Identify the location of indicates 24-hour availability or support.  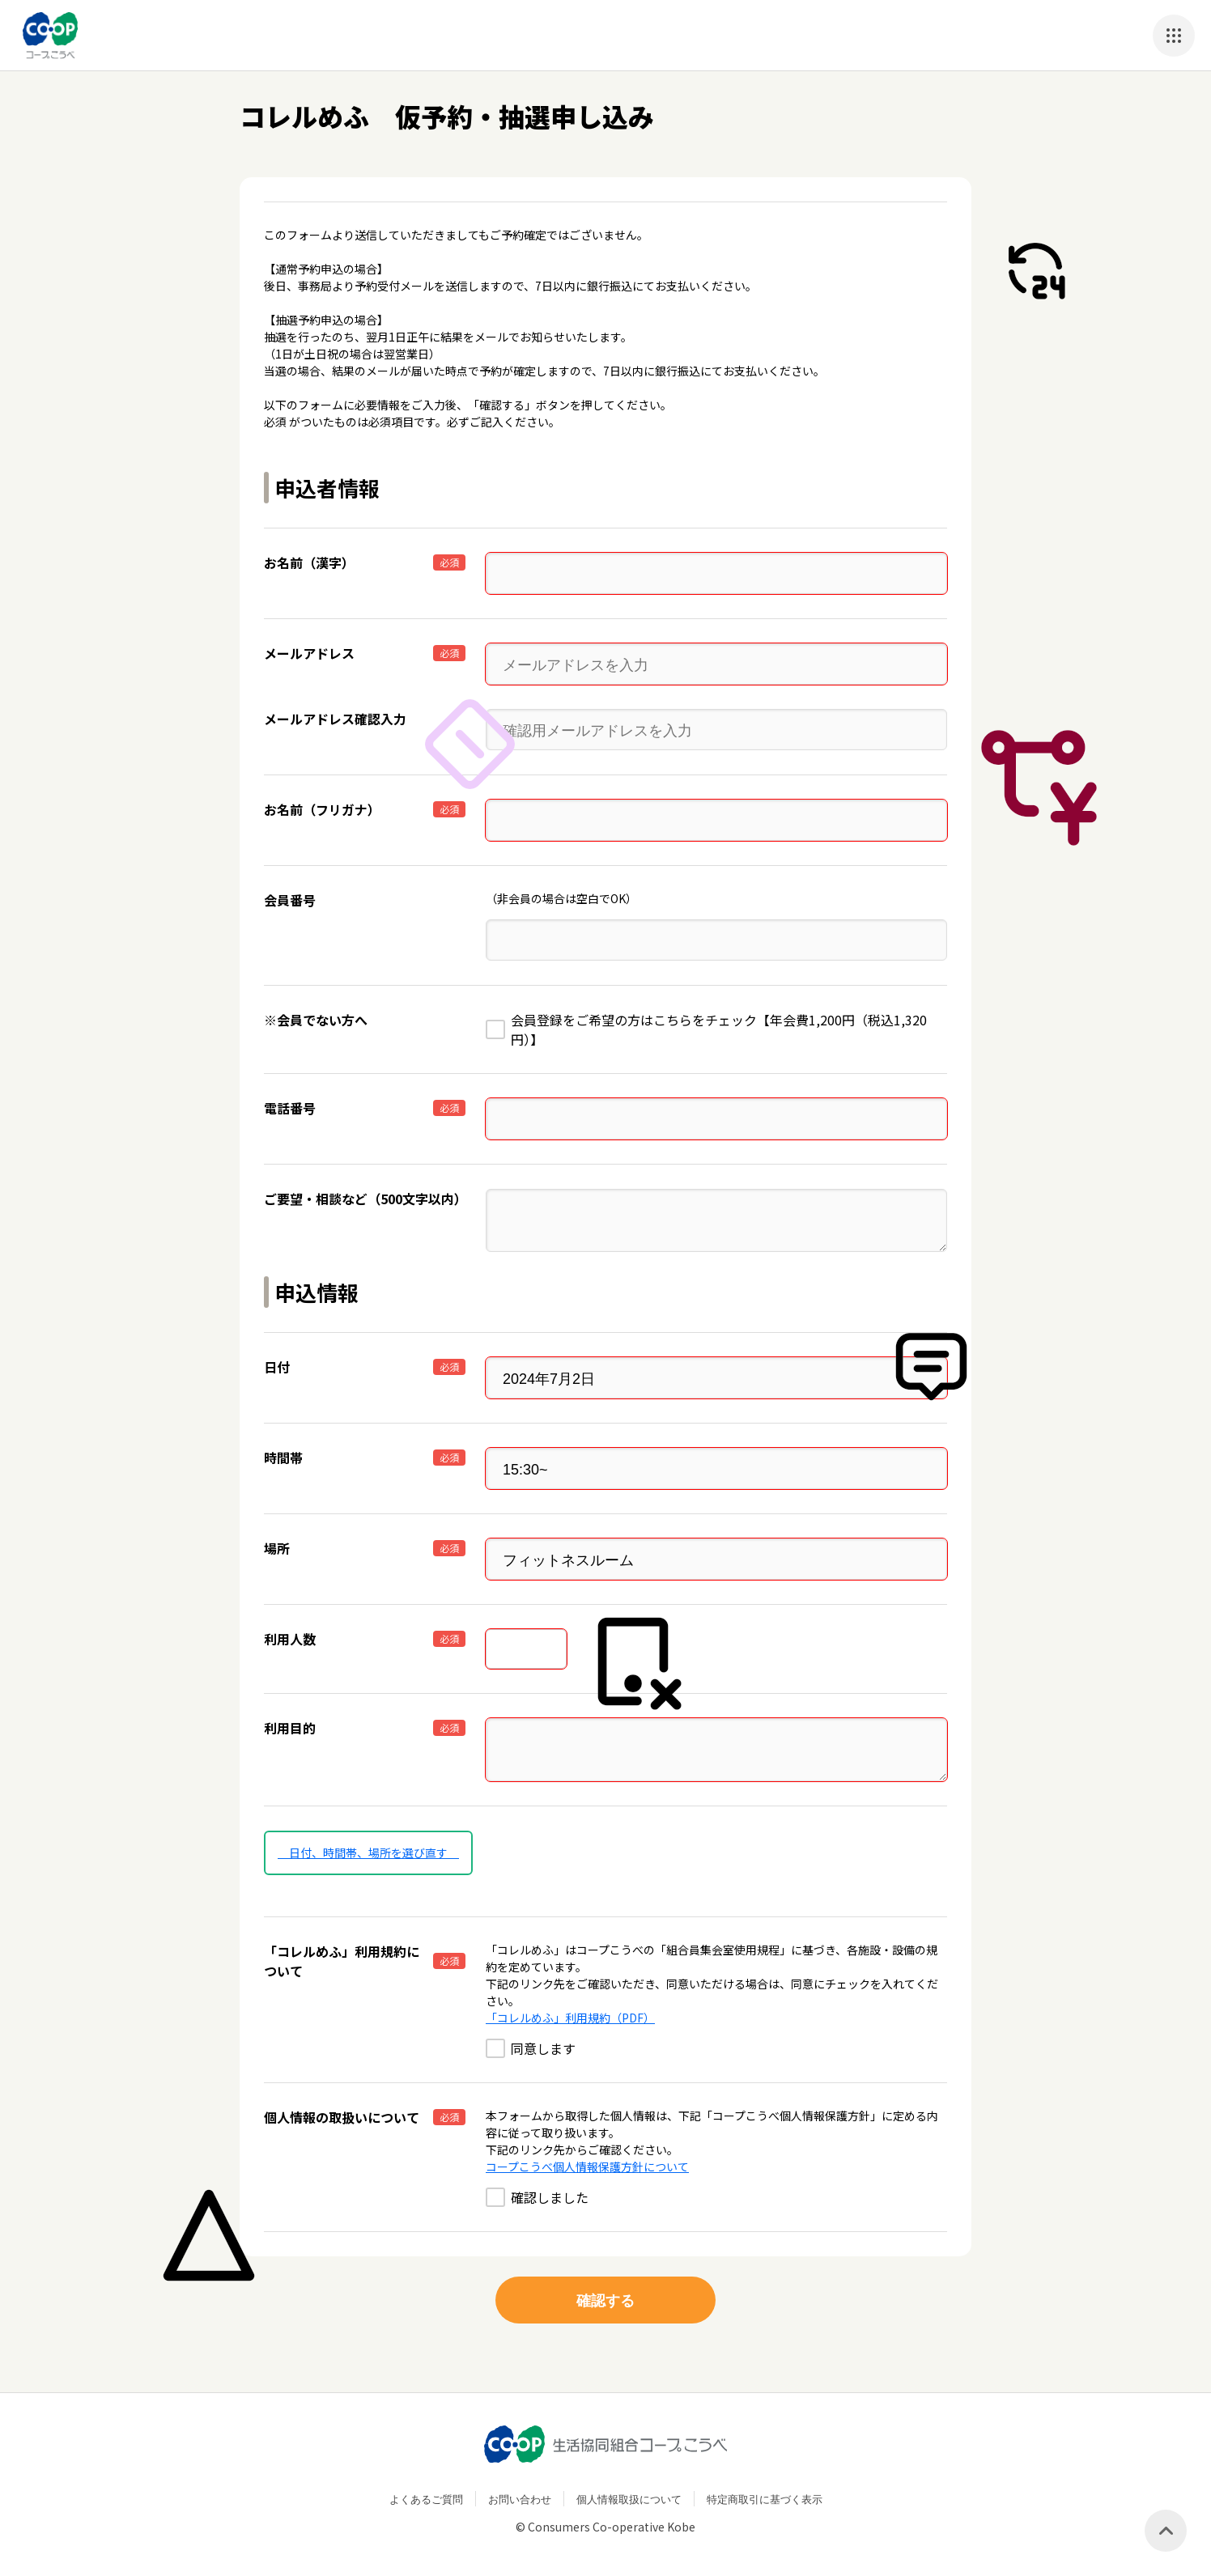
(1035, 269).